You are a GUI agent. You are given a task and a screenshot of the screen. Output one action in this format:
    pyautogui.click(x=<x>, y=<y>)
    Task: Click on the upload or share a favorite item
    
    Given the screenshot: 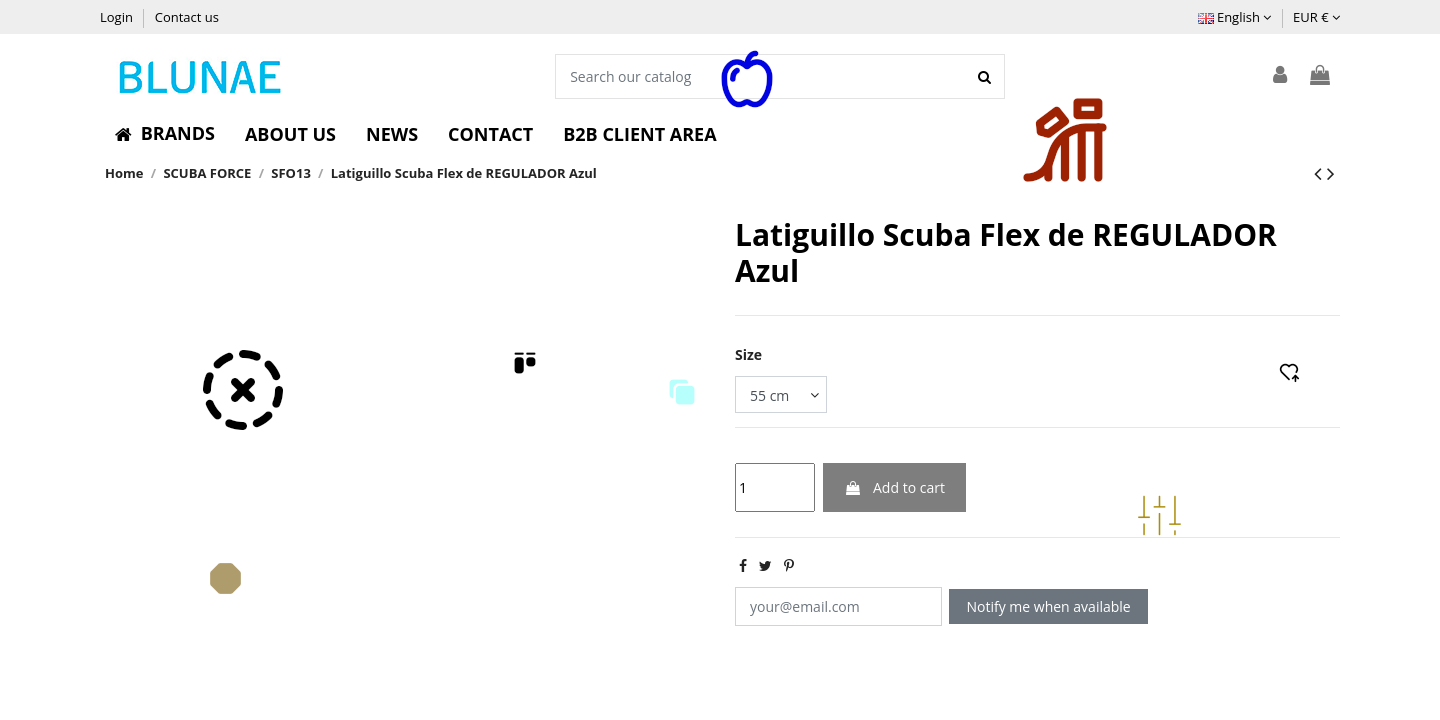 What is the action you would take?
    pyautogui.click(x=1289, y=372)
    